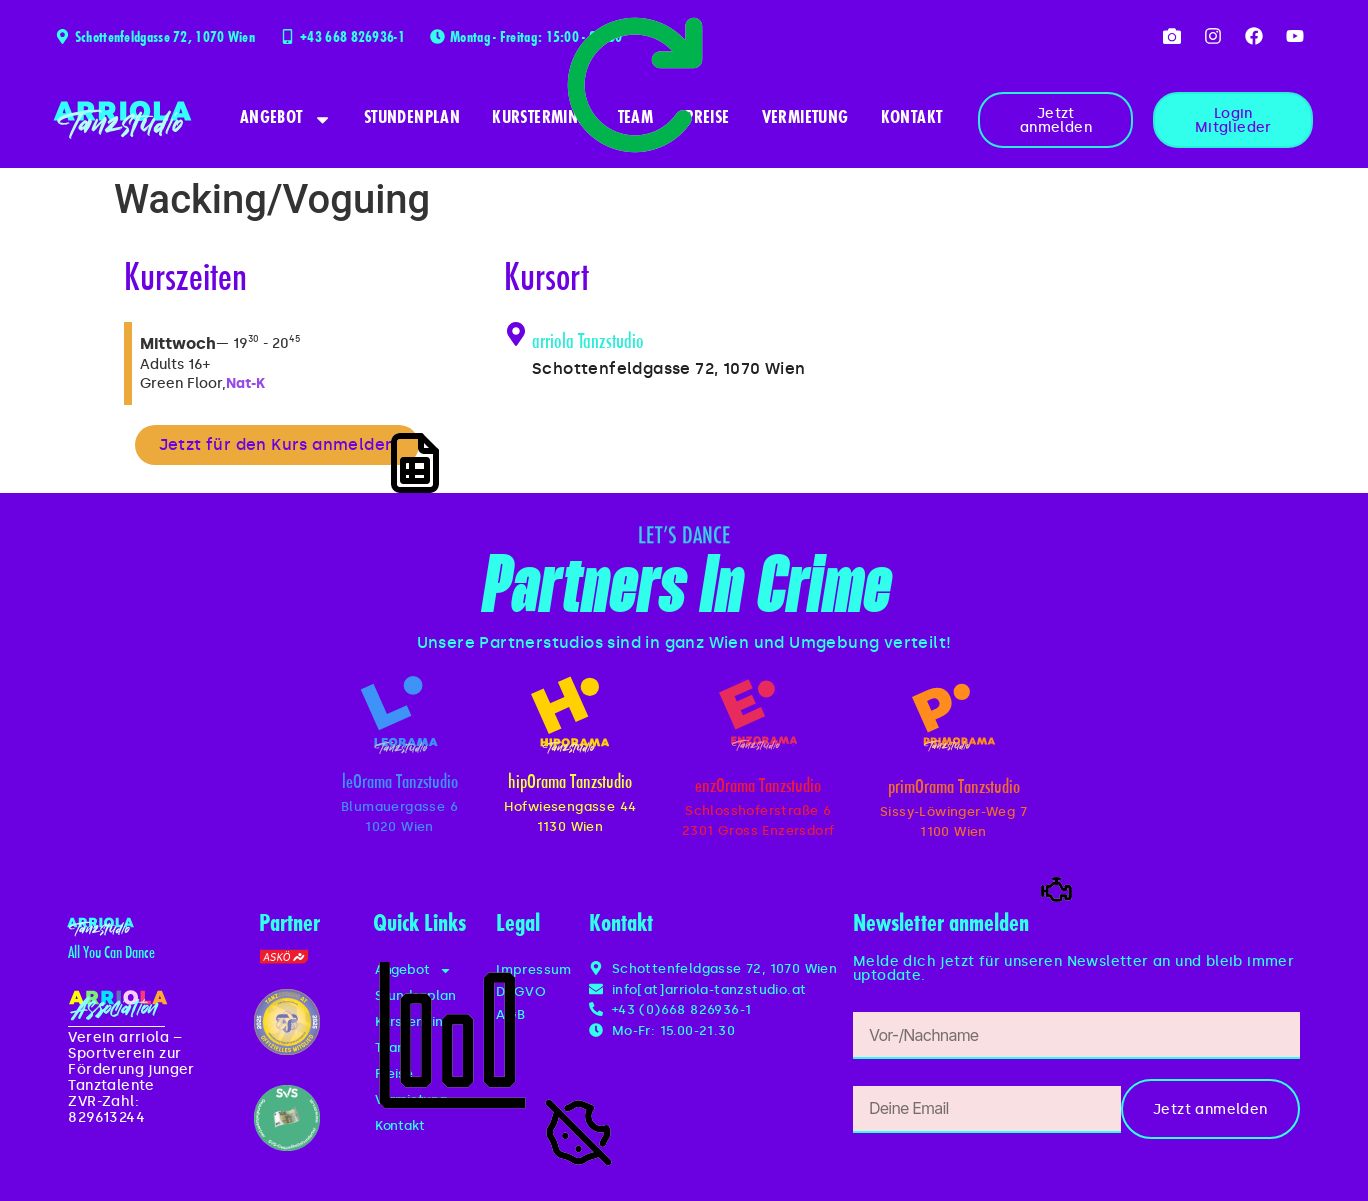  Describe the element at coordinates (415, 463) in the screenshot. I see `open a spreadsheet file` at that location.